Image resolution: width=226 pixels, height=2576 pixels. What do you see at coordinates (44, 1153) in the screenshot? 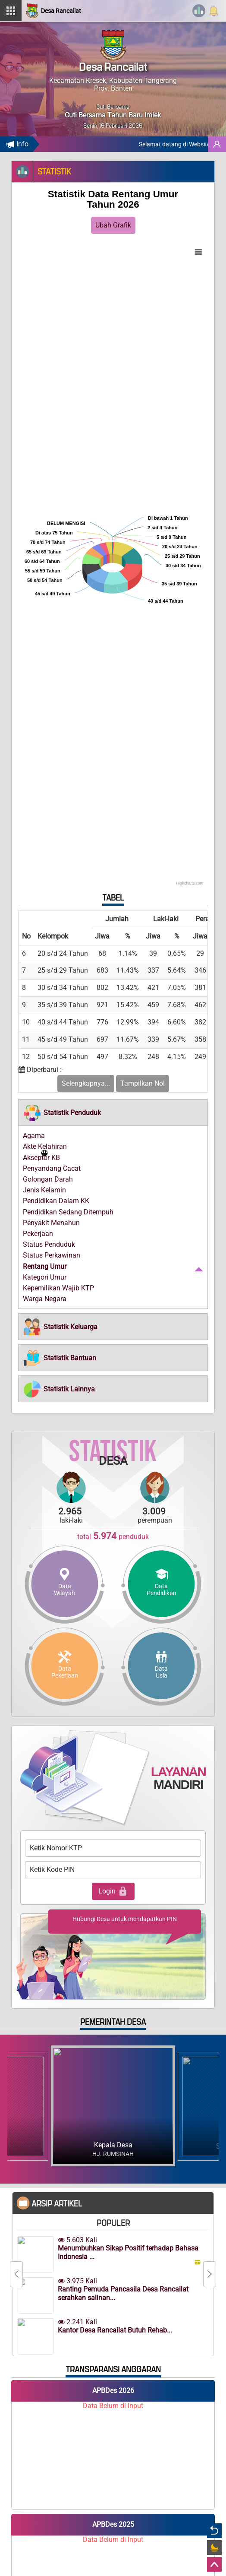
I see `browse asian or rice-based cuisine options` at bounding box center [44, 1153].